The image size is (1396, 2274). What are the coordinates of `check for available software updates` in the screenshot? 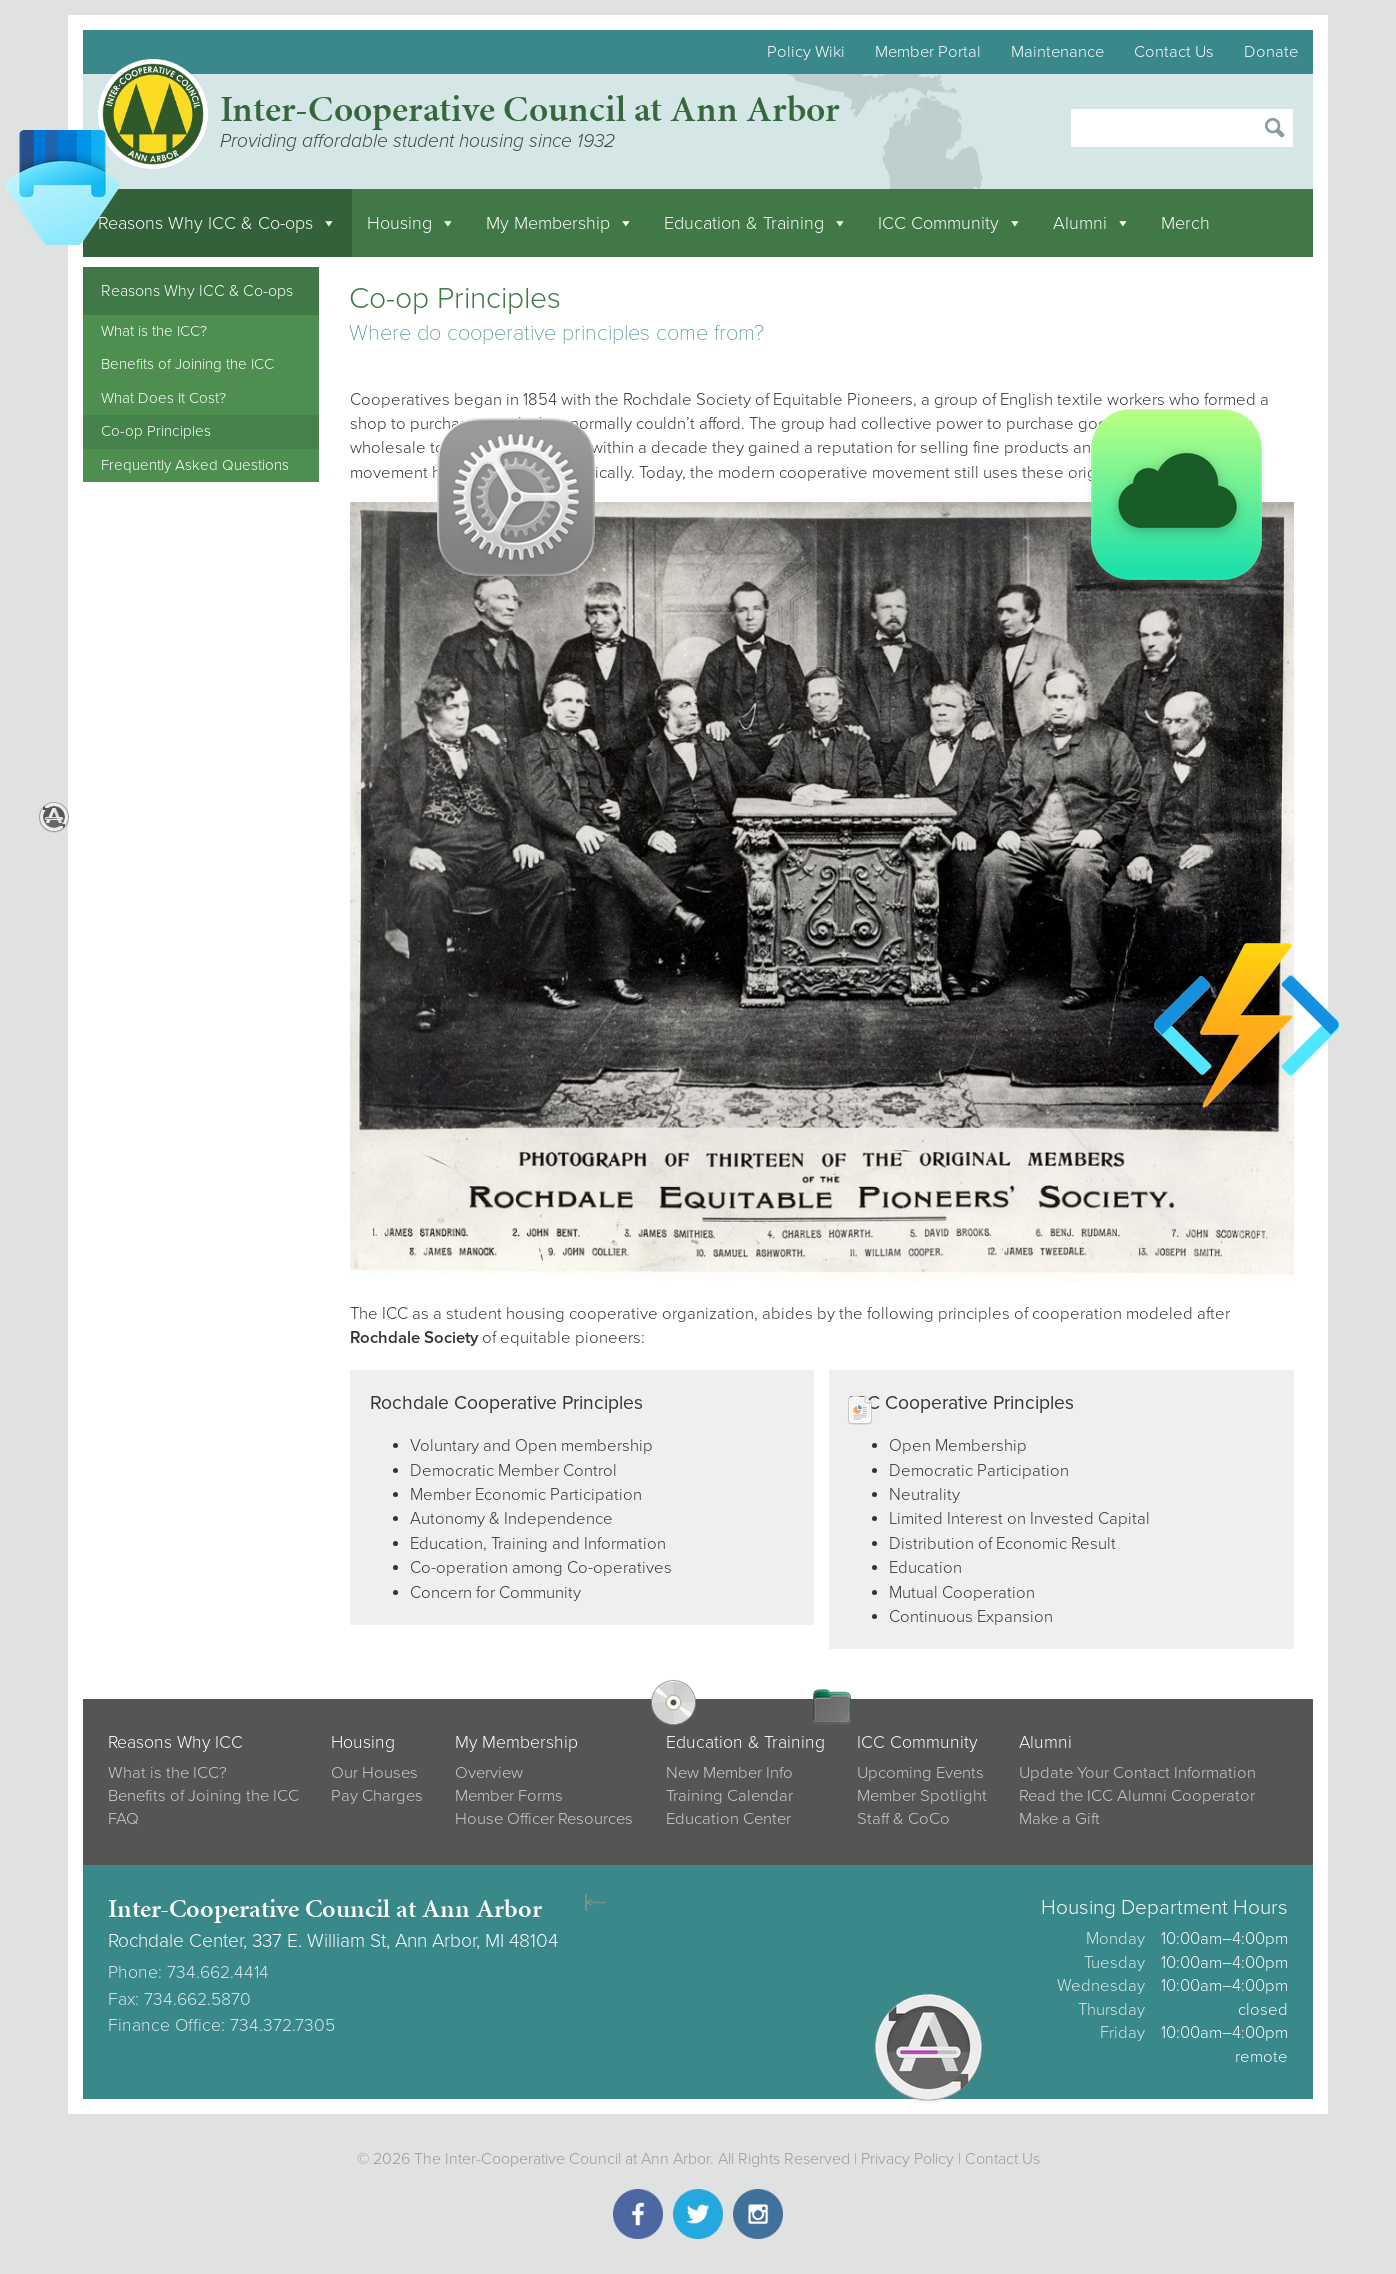 It's located at (54, 817).